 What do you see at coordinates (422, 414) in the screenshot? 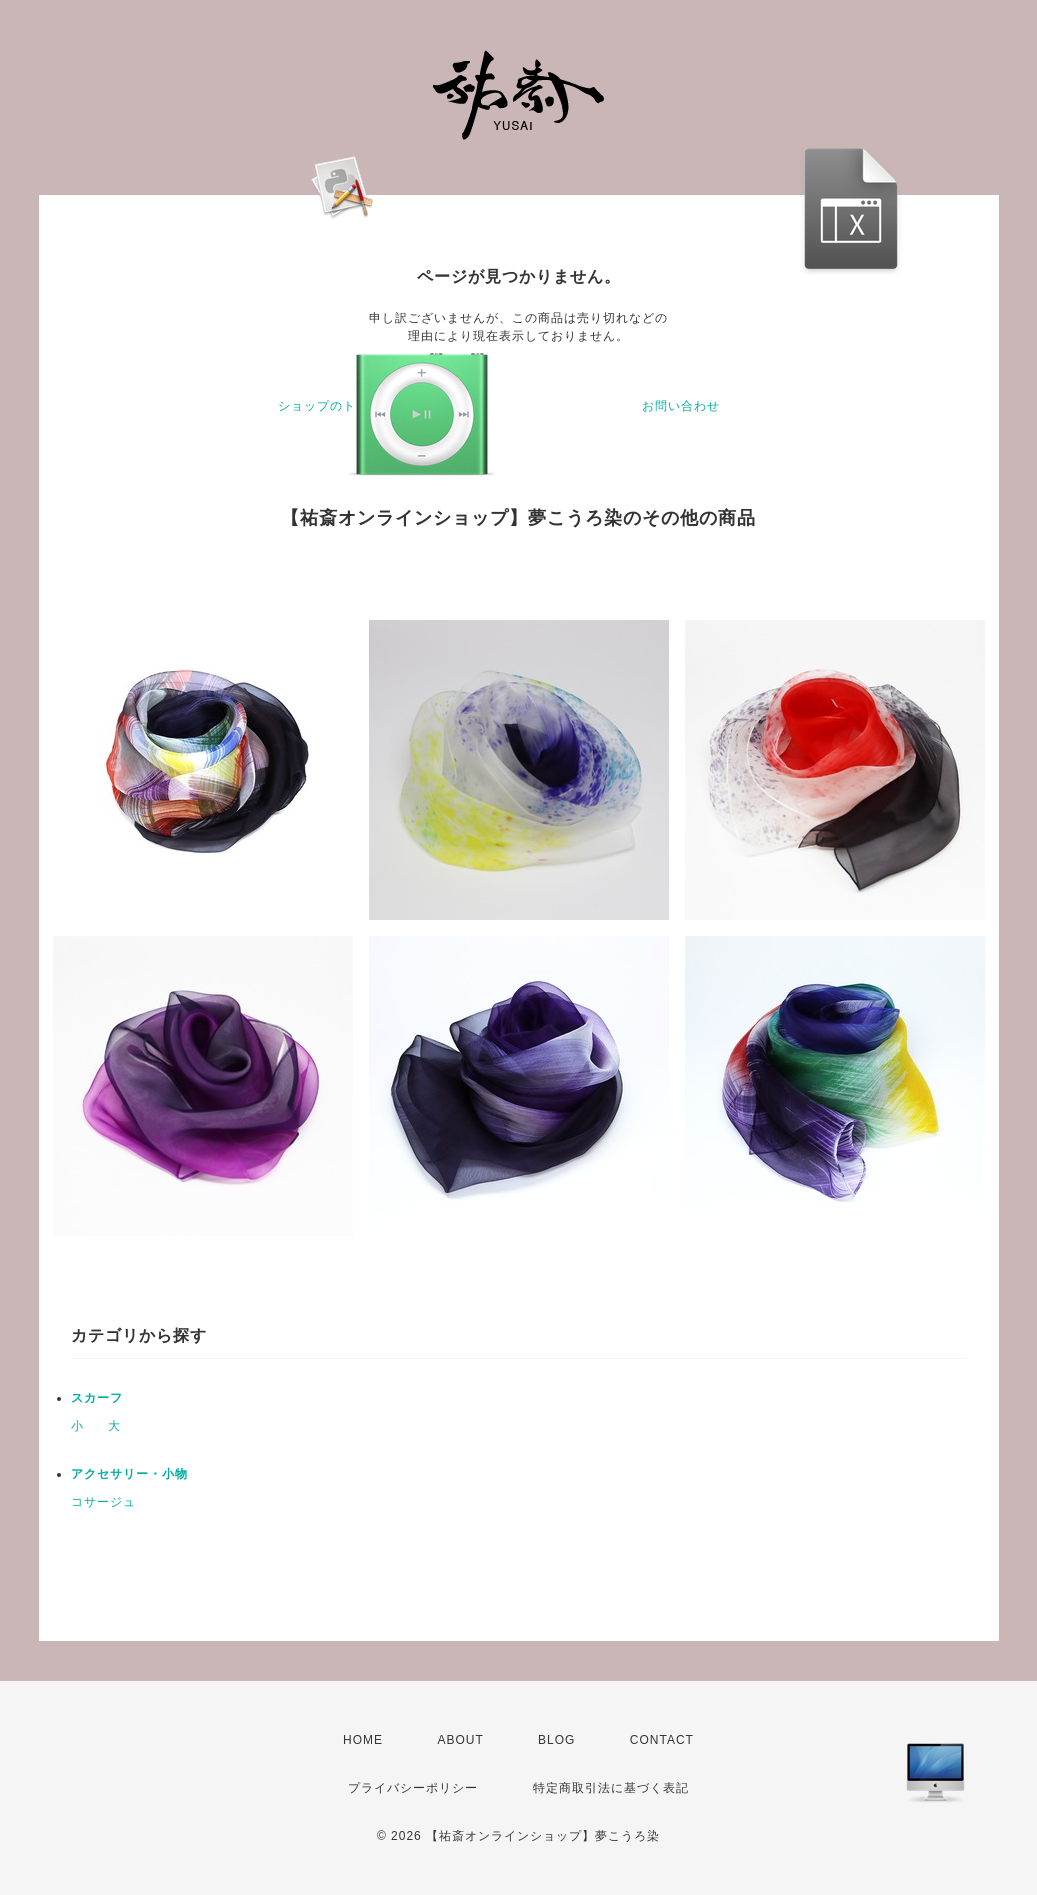
I see `iPod shuffle device icon` at bounding box center [422, 414].